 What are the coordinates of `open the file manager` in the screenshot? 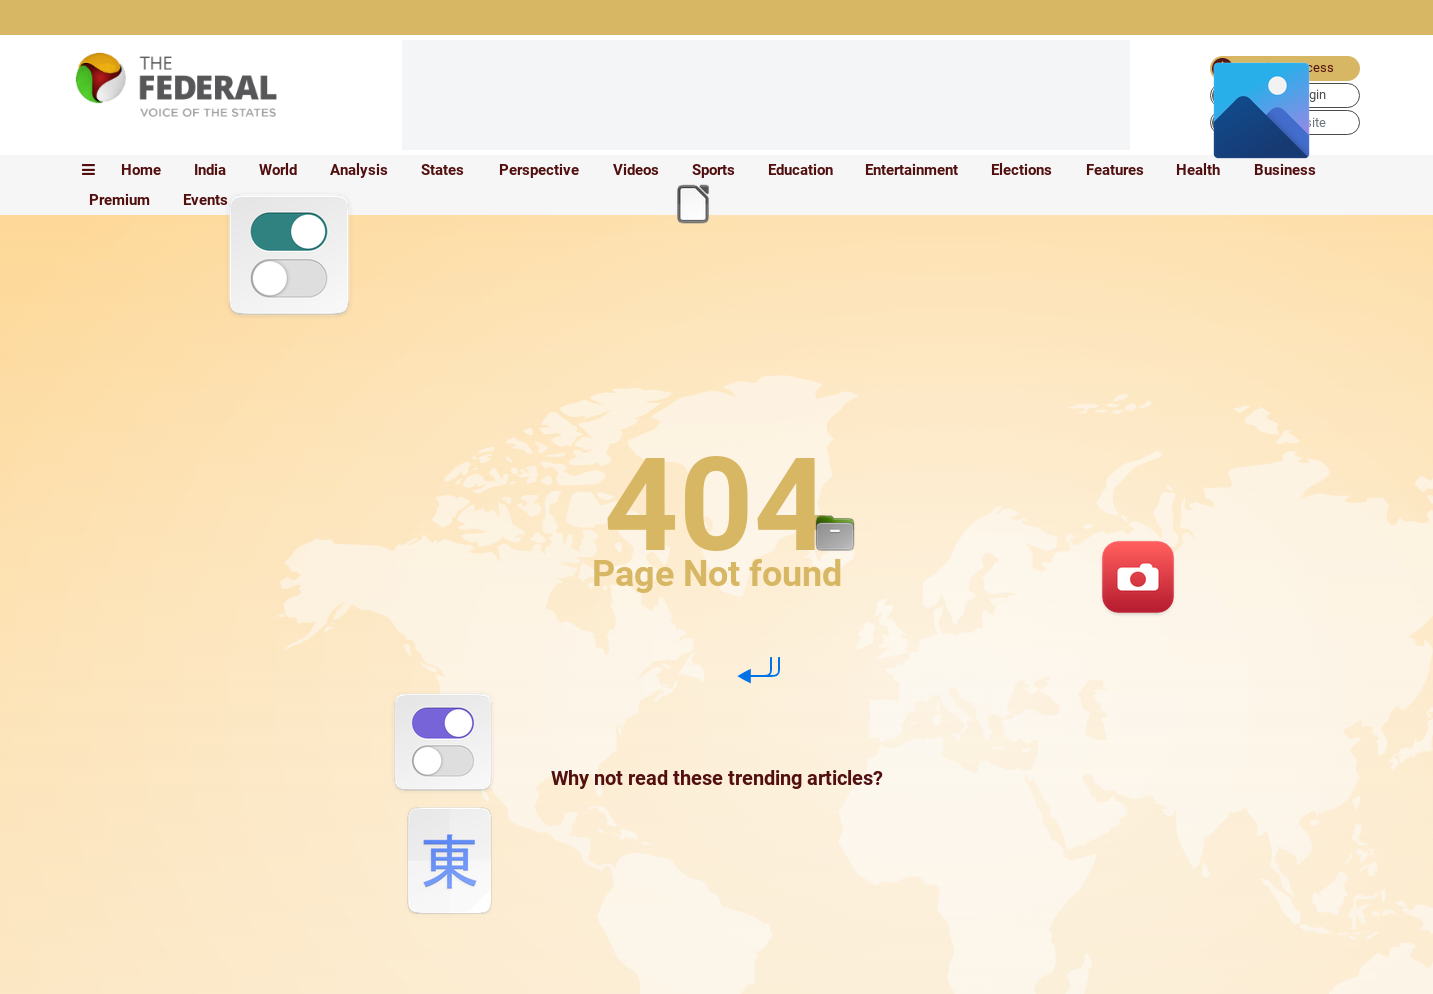 It's located at (835, 533).